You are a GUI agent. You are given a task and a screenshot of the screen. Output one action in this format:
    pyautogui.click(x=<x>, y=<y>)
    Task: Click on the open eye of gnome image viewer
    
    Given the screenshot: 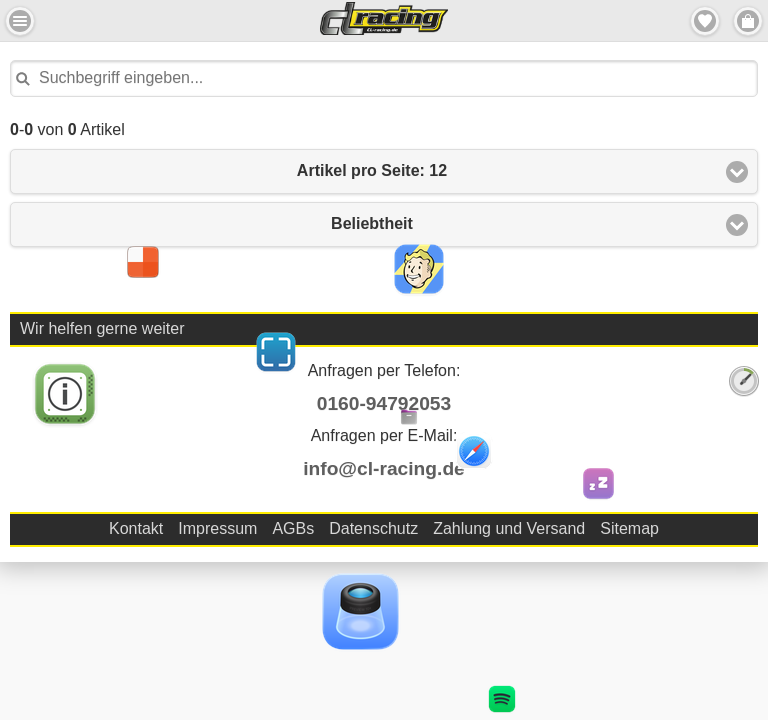 What is the action you would take?
    pyautogui.click(x=360, y=611)
    